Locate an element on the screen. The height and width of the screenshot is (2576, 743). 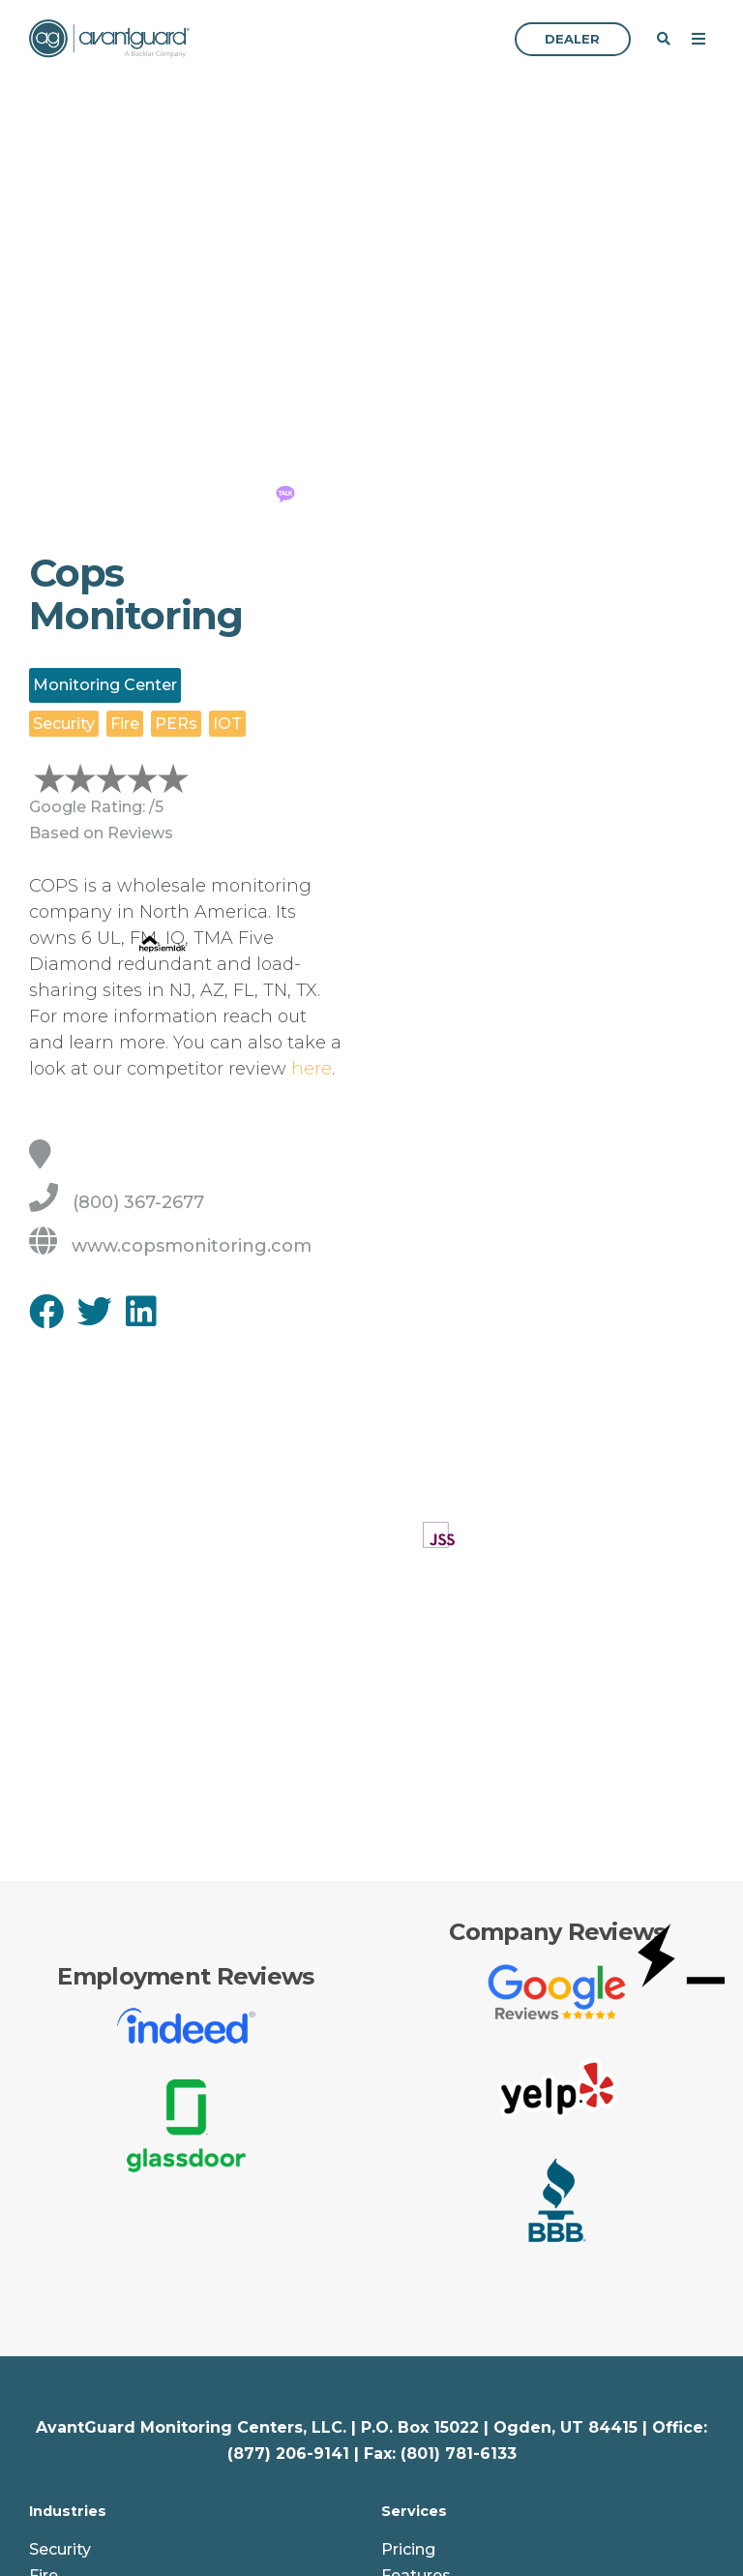
JSS (JavaScript Style Sheets) library logo is located at coordinates (438, 1534).